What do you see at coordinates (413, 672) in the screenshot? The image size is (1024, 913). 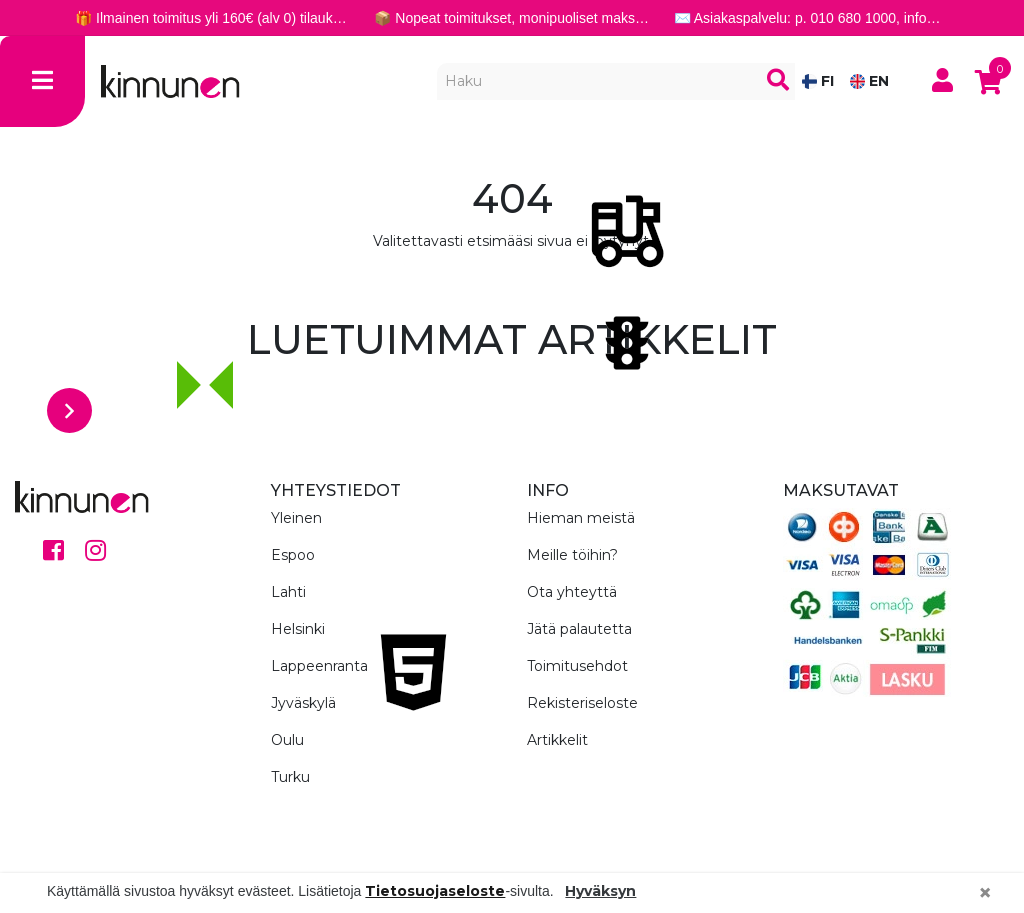 I see `HTML5 technology or web standard indicator` at bounding box center [413, 672].